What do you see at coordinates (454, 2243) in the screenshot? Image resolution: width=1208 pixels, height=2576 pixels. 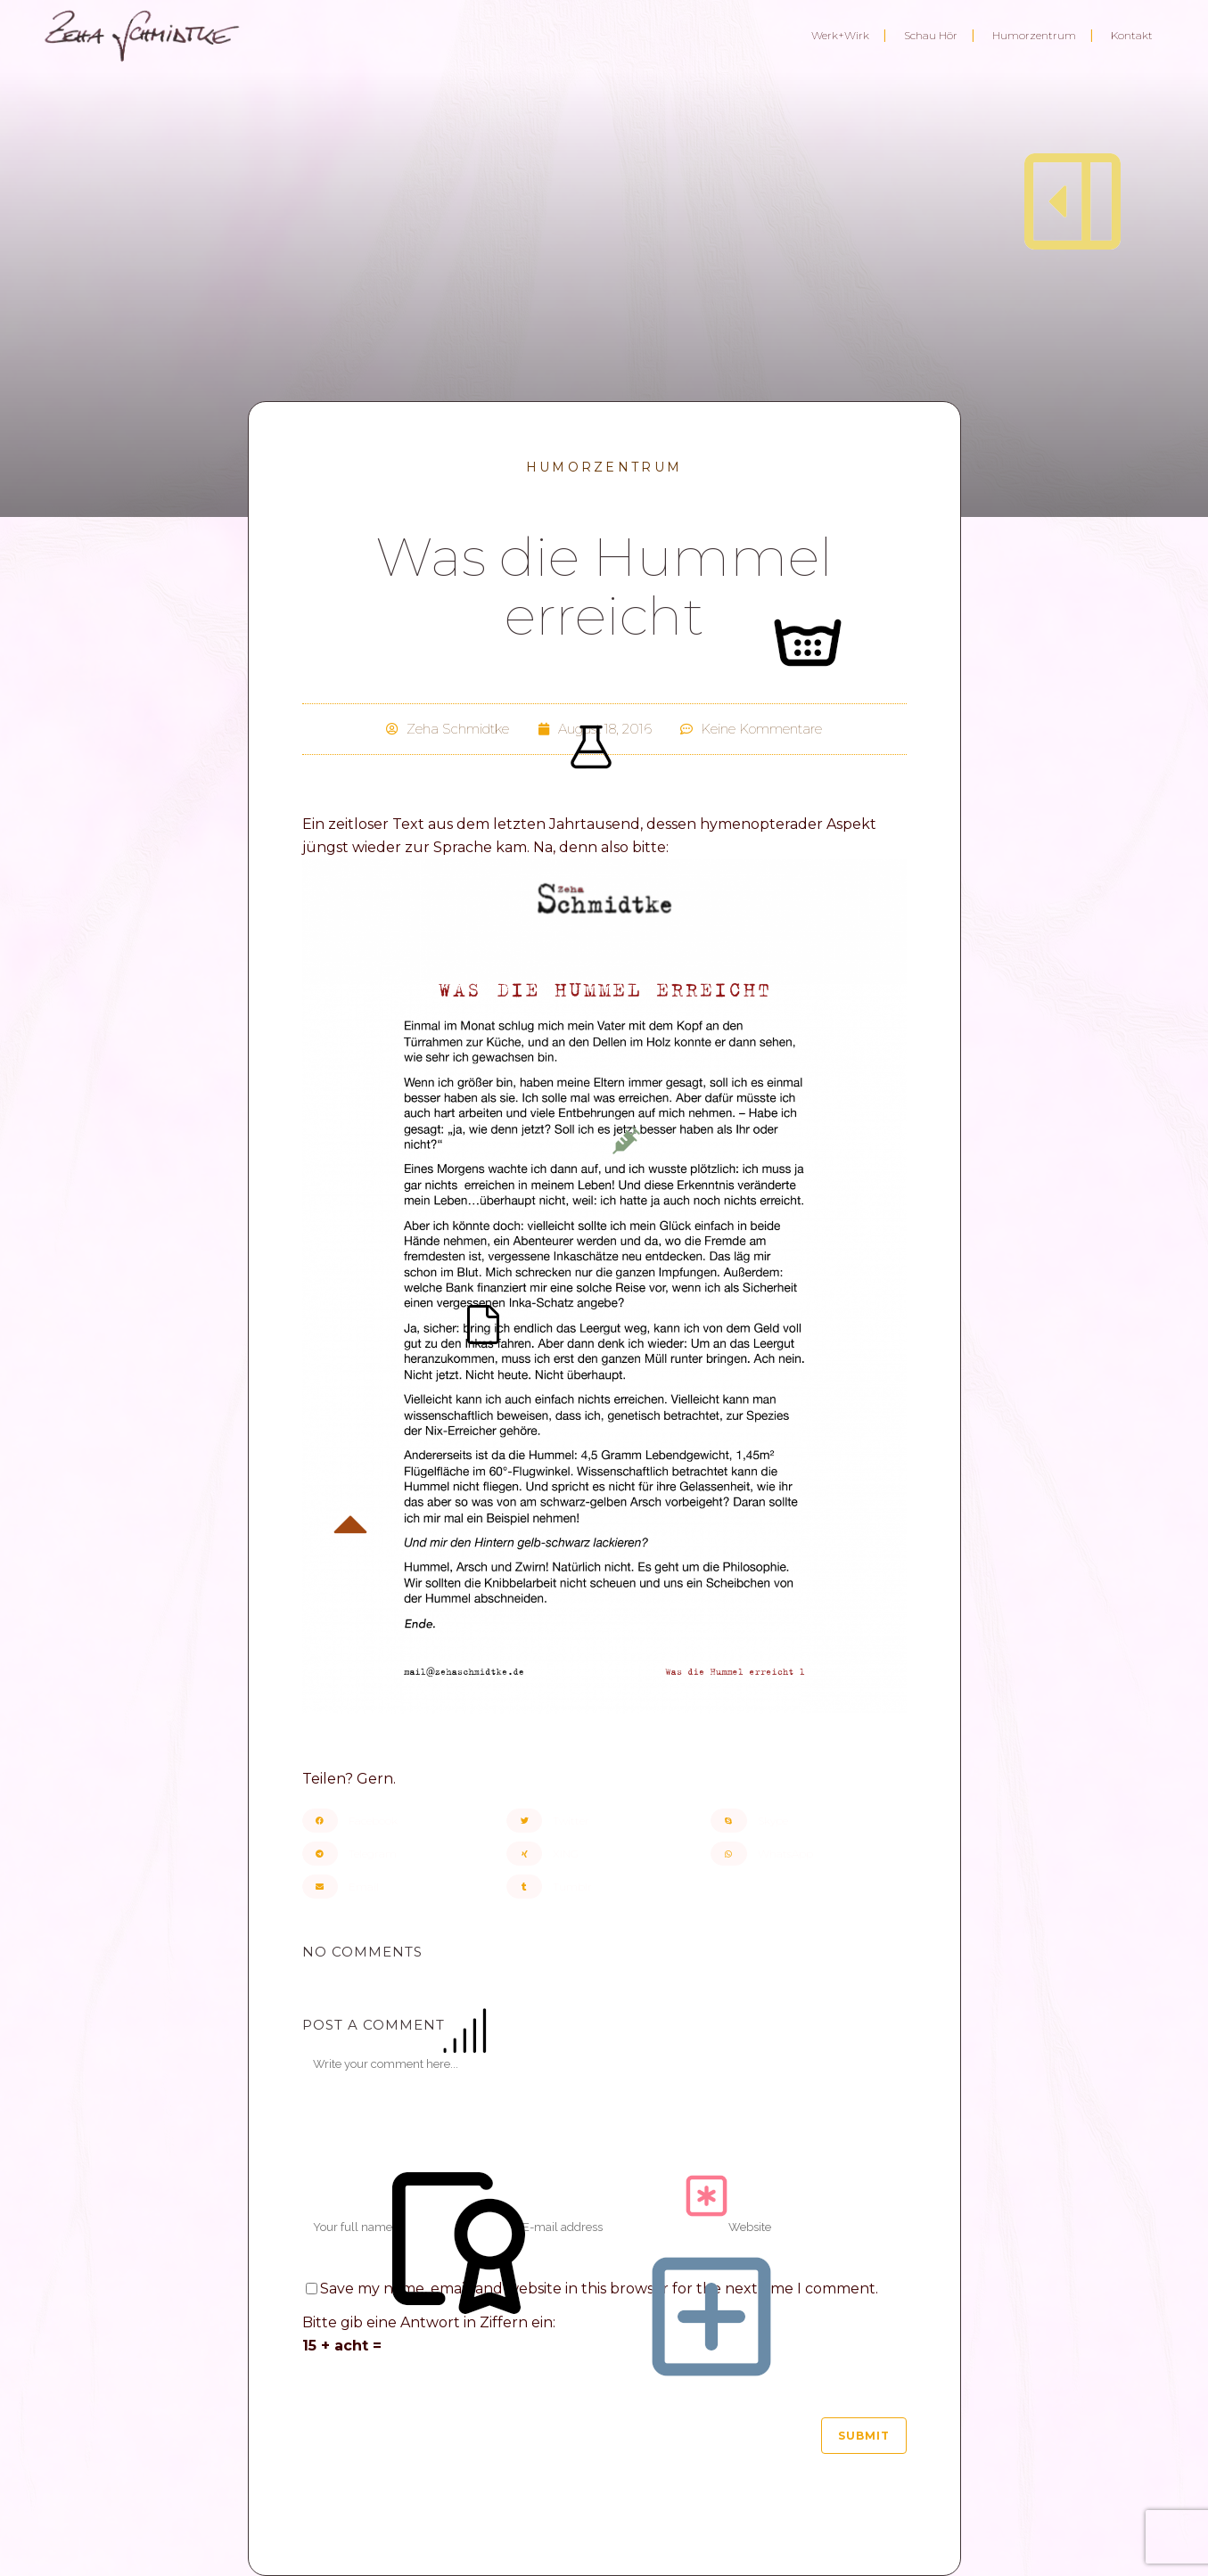 I see `view certified or licensed file` at bounding box center [454, 2243].